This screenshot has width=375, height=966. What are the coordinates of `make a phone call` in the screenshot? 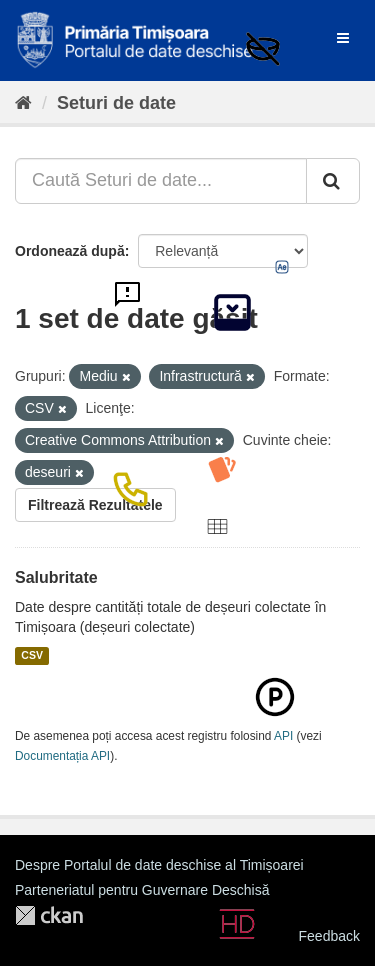 It's located at (131, 488).